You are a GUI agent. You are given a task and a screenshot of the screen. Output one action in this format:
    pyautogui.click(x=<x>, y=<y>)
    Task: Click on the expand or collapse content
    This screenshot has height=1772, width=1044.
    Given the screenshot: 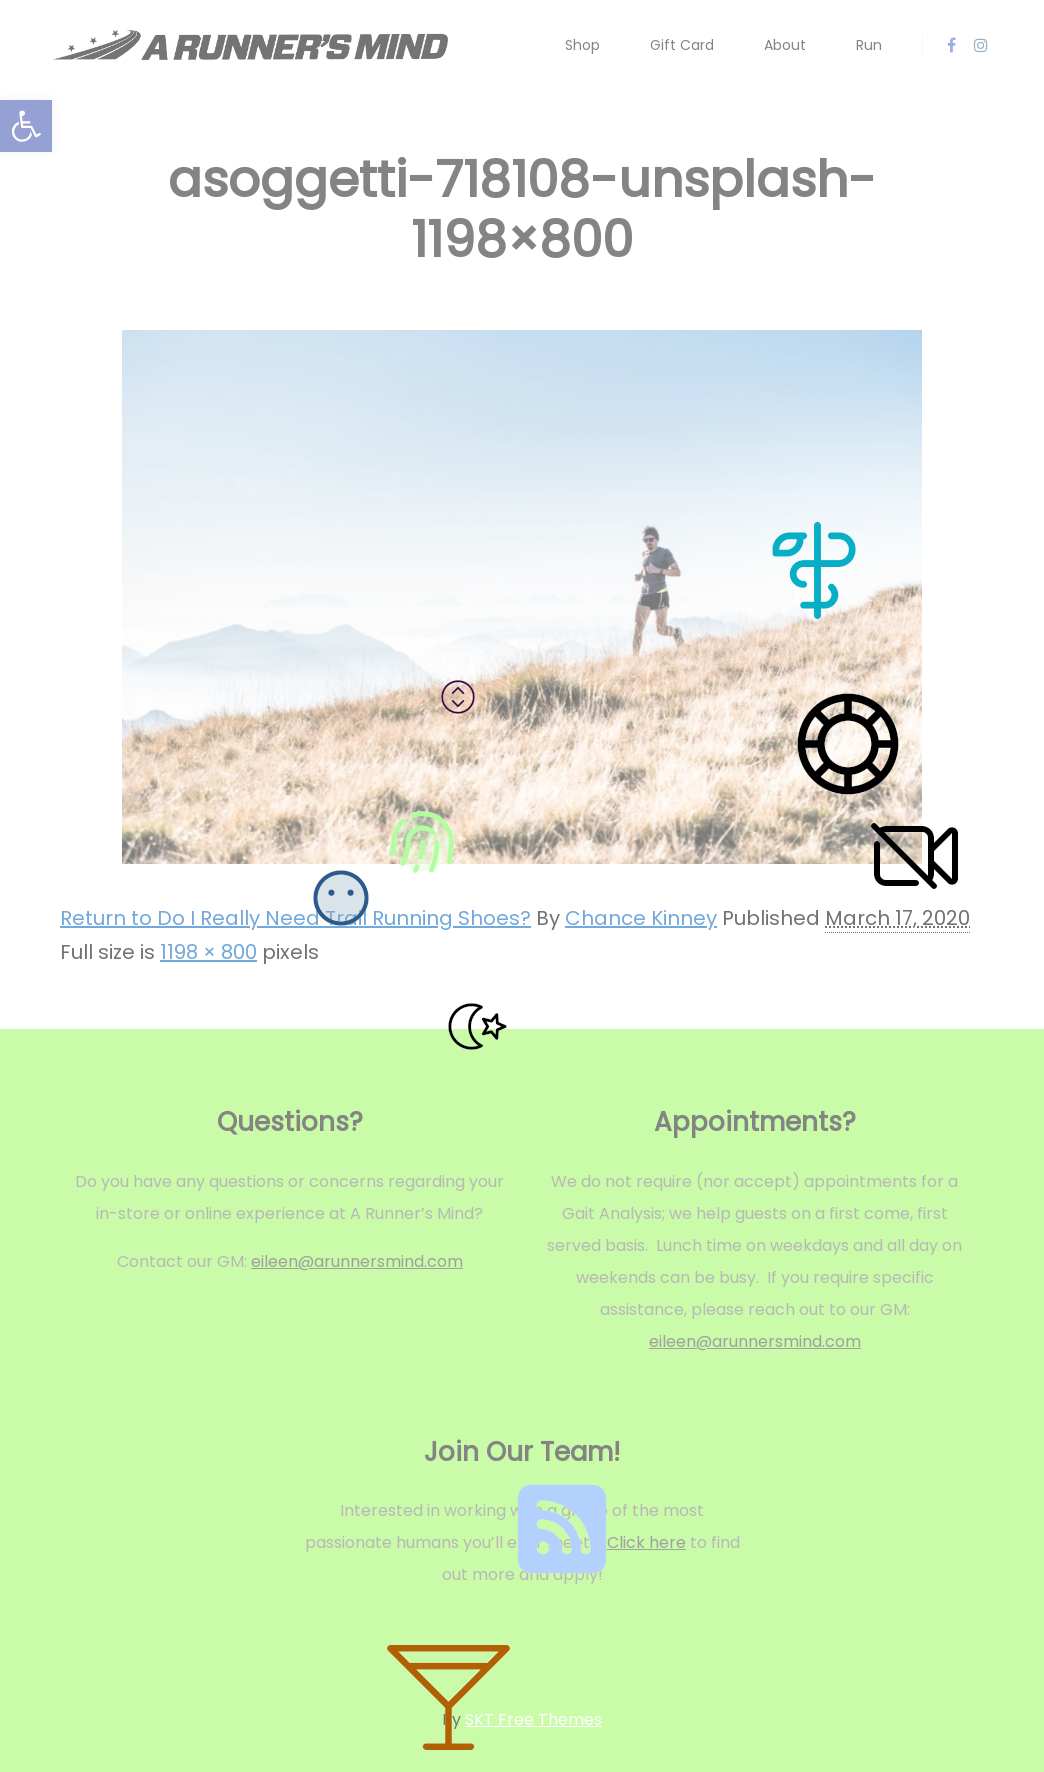 What is the action you would take?
    pyautogui.click(x=458, y=697)
    